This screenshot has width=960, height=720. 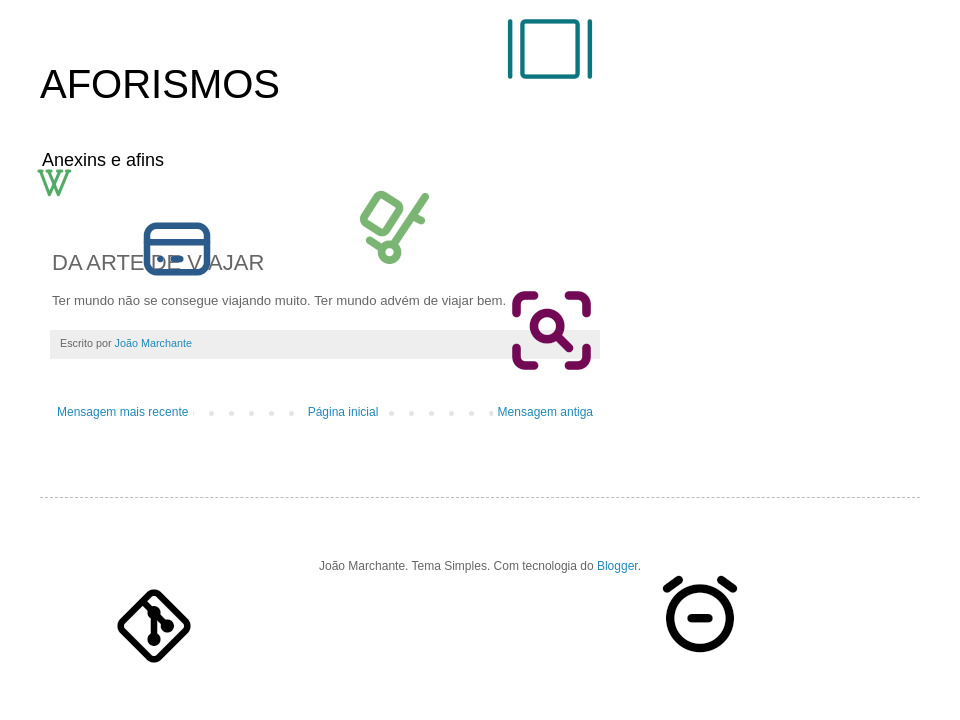 What do you see at coordinates (551, 330) in the screenshot?
I see `scan or search within a selected area` at bounding box center [551, 330].